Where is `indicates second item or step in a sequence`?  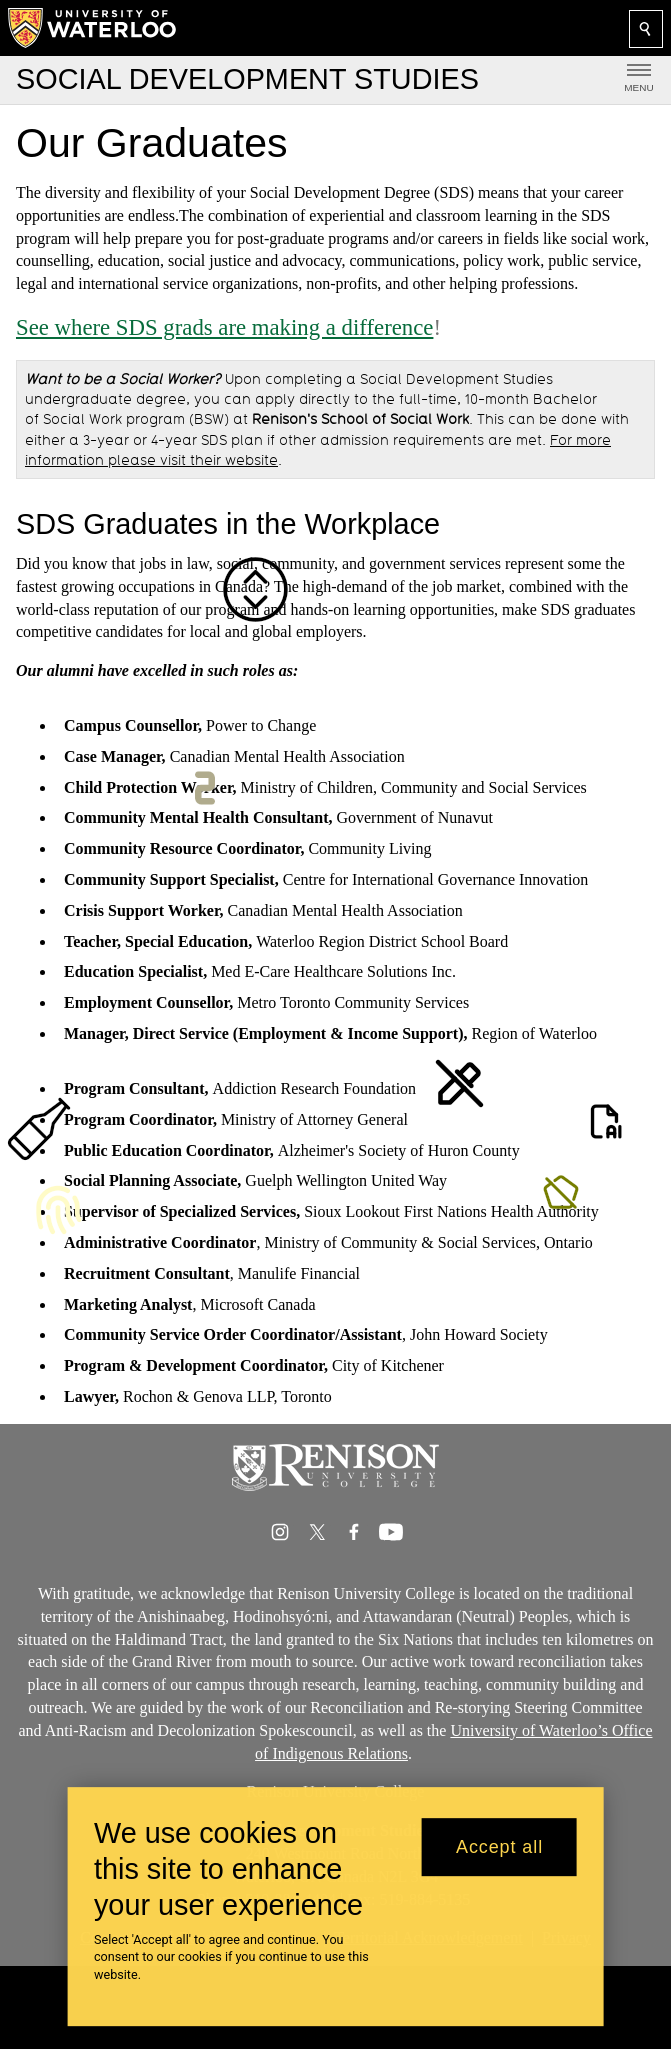 indicates second item or step in a sequence is located at coordinates (205, 788).